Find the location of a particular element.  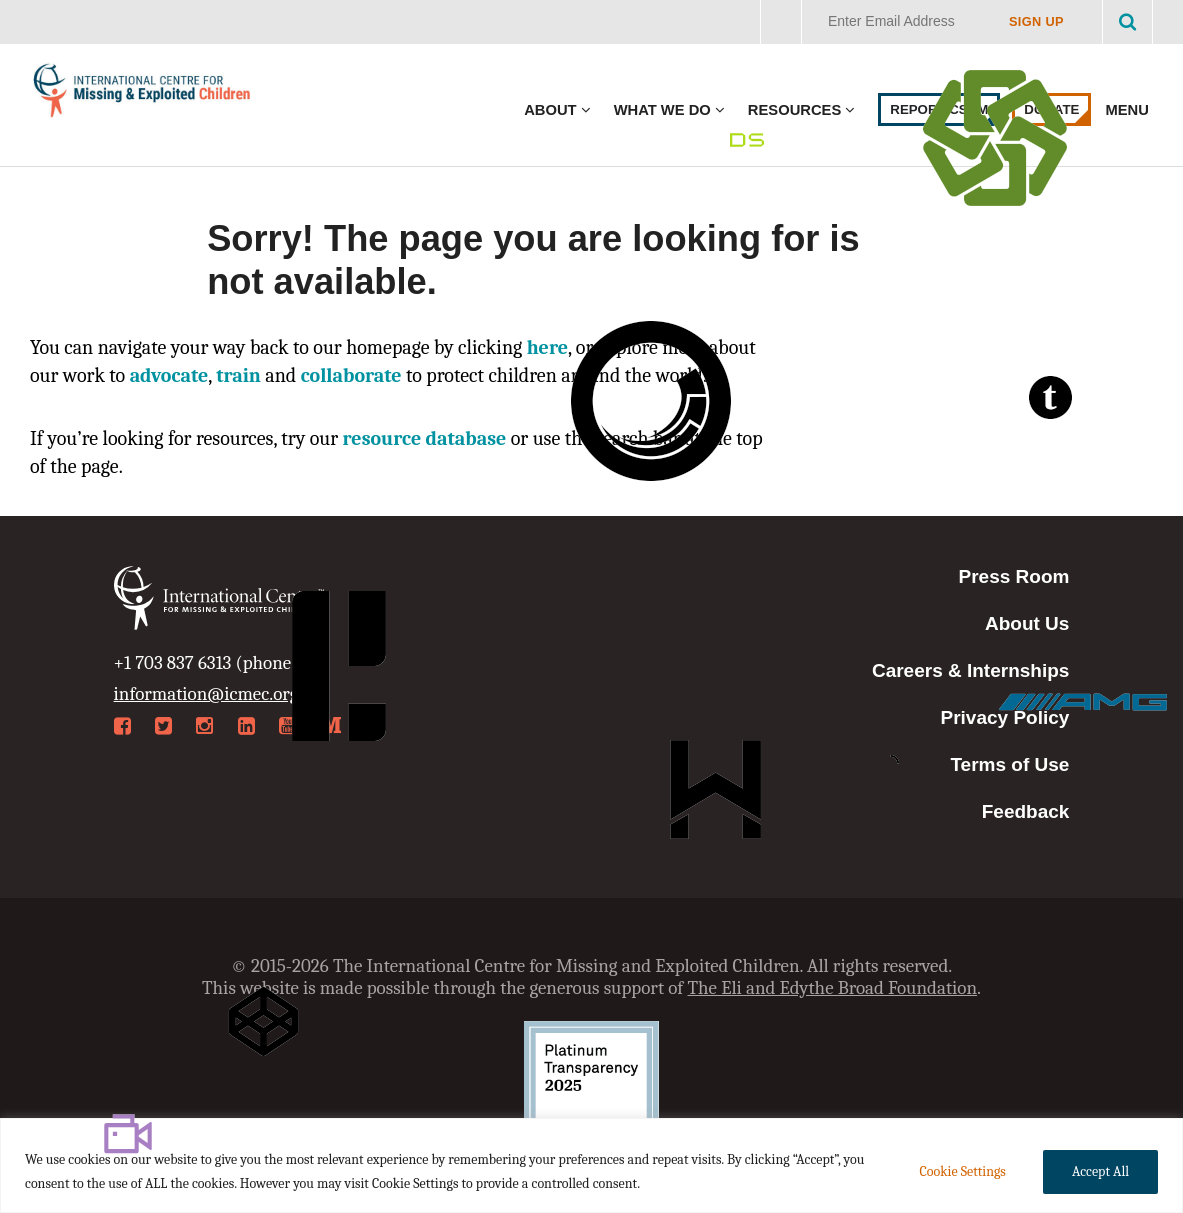

open CodePen website or app is located at coordinates (263, 1021).